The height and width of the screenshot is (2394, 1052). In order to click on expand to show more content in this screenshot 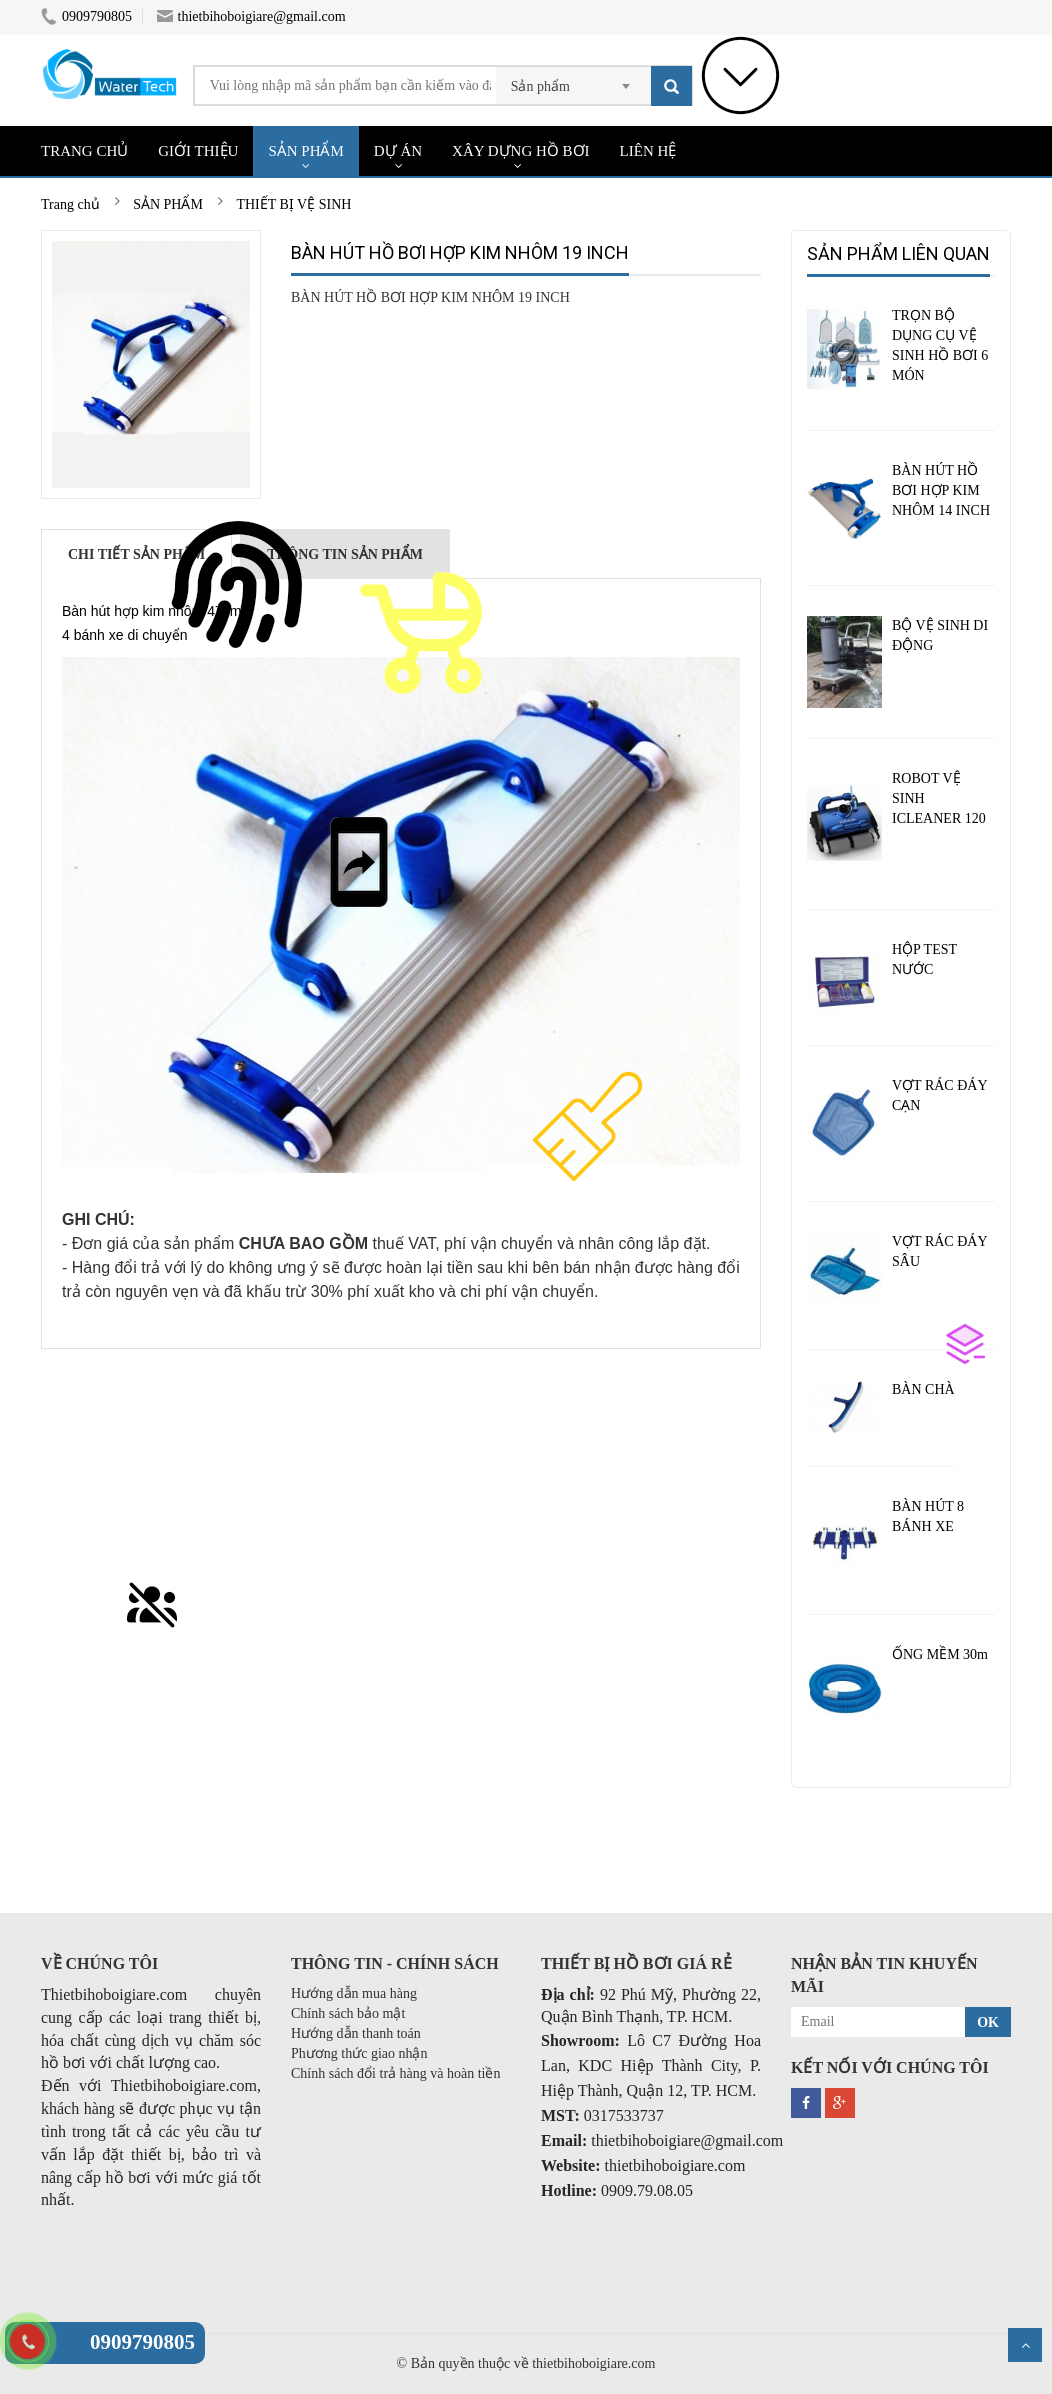, I will do `click(740, 75)`.